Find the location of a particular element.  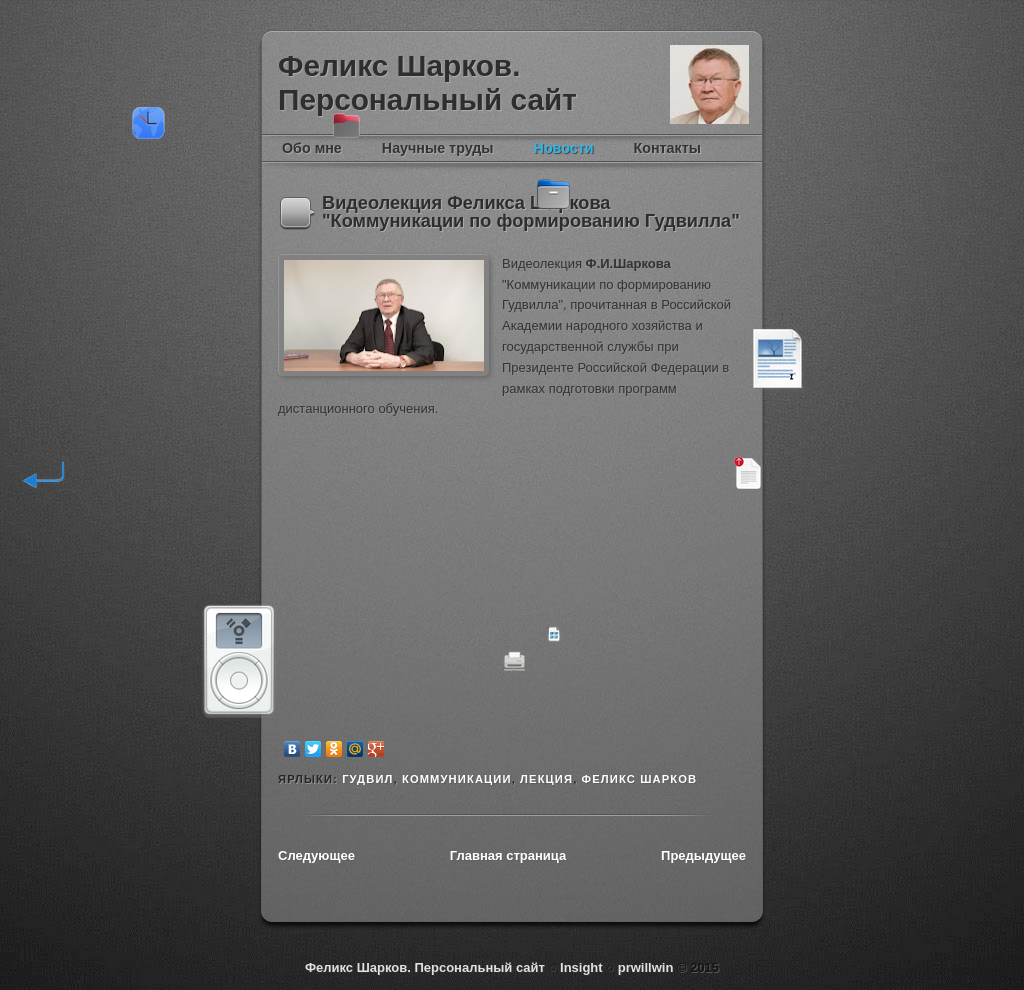

configure network time protocol settings is located at coordinates (148, 123).